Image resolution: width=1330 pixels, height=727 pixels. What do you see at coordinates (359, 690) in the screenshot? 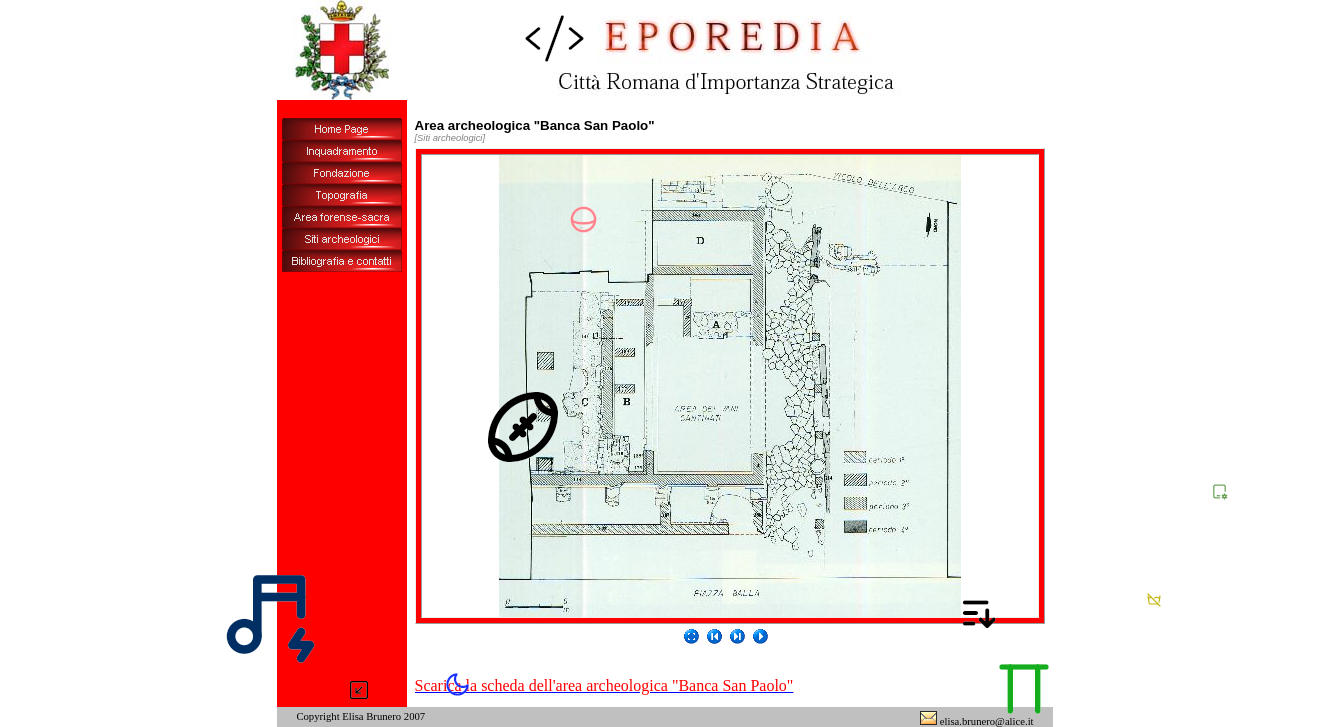
I see `move content to bottom-left corner` at bounding box center [359, 690].